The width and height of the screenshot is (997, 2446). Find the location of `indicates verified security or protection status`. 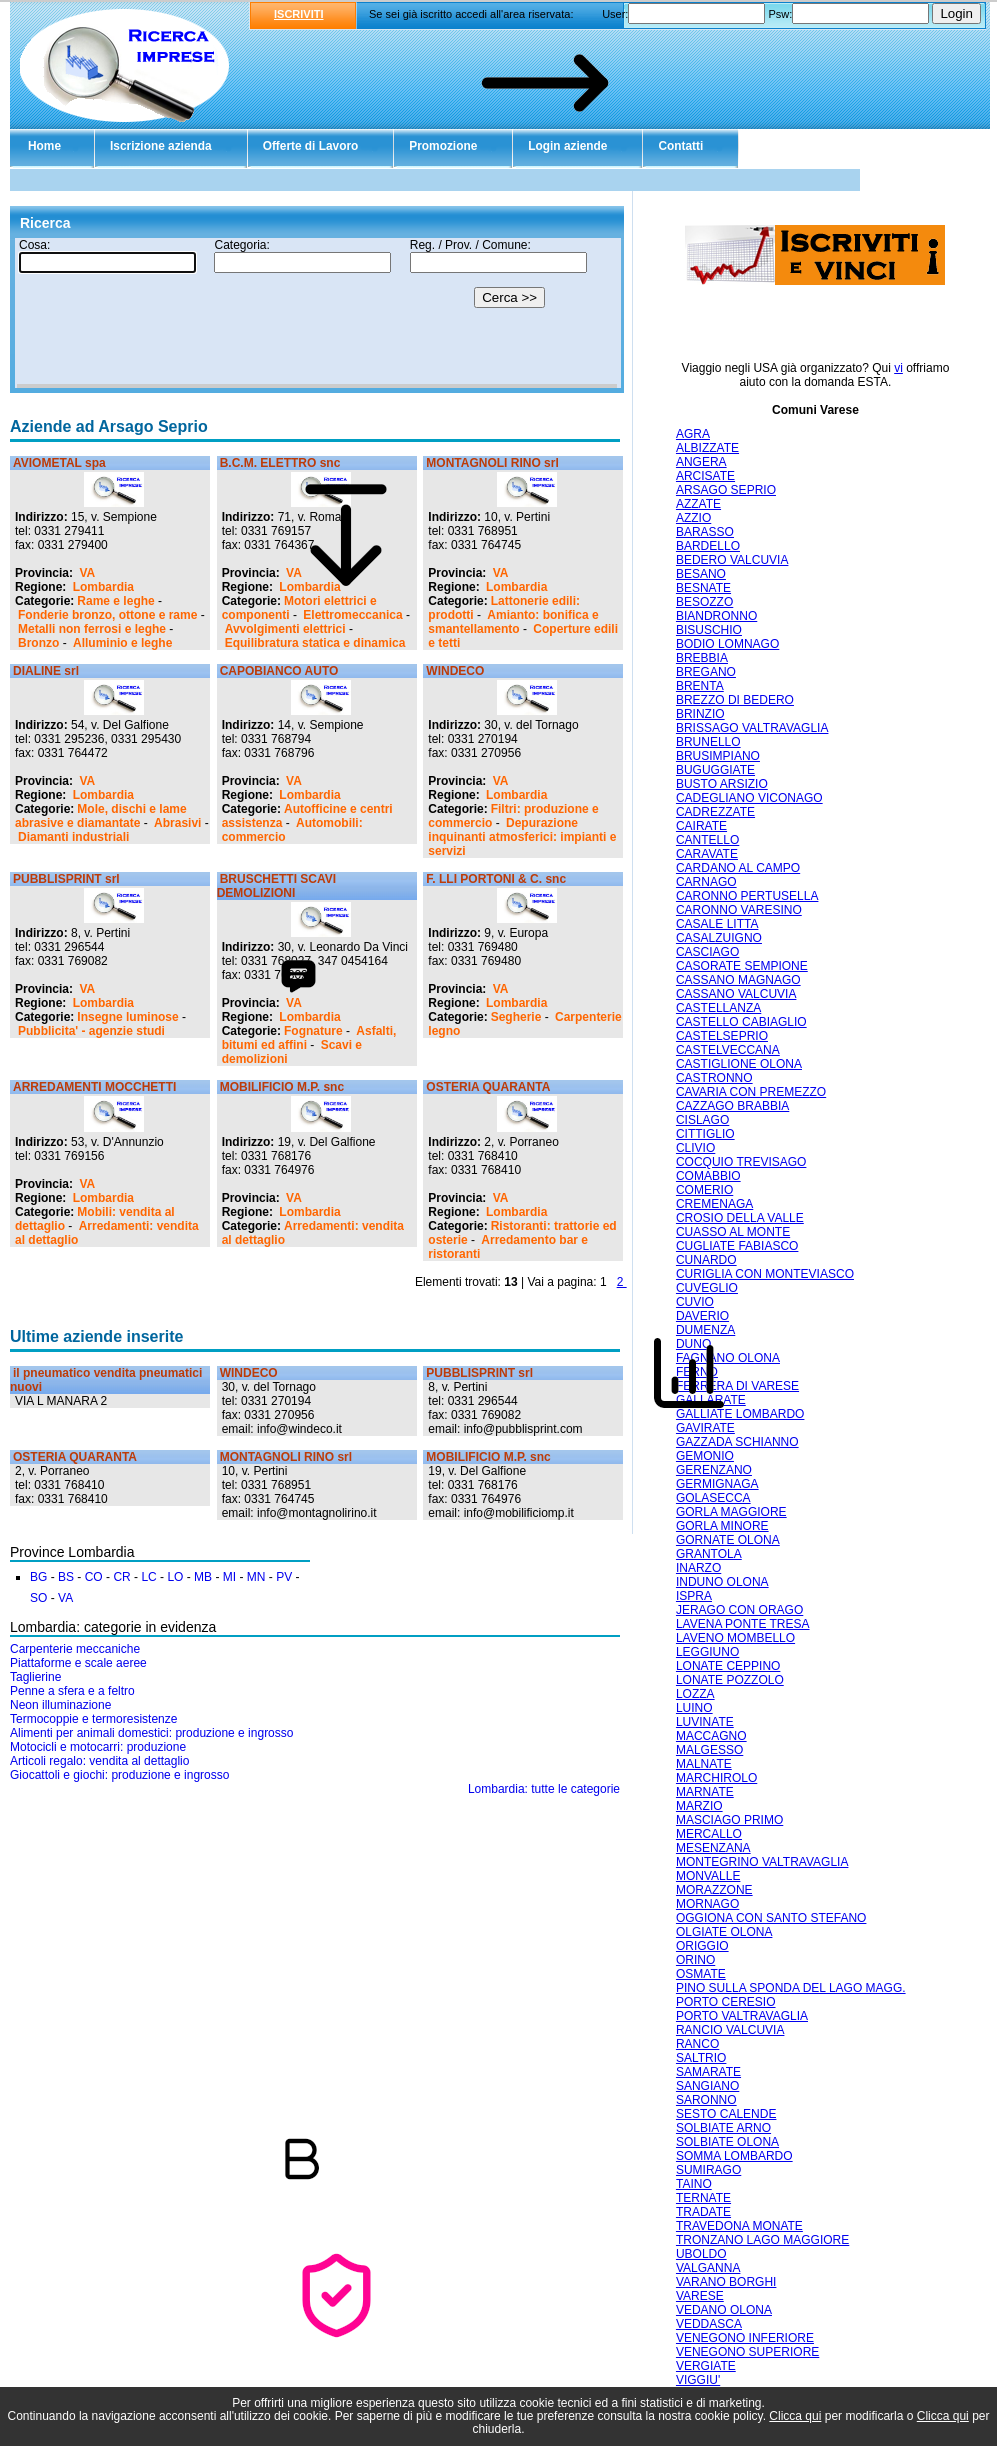

indicates verified security or protection status is located at coordinates (336, 2295).